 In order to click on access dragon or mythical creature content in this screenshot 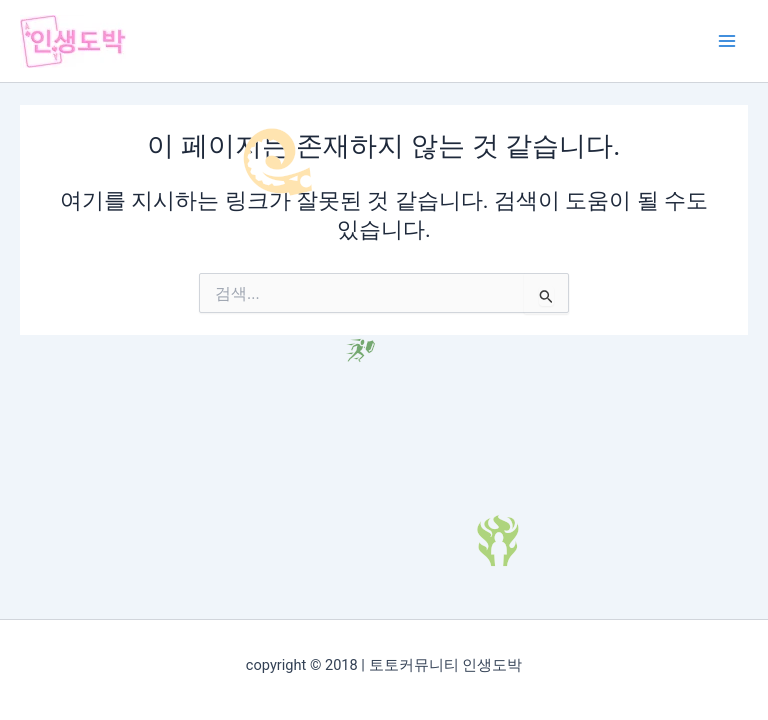, I will do `click(277, 162)`.